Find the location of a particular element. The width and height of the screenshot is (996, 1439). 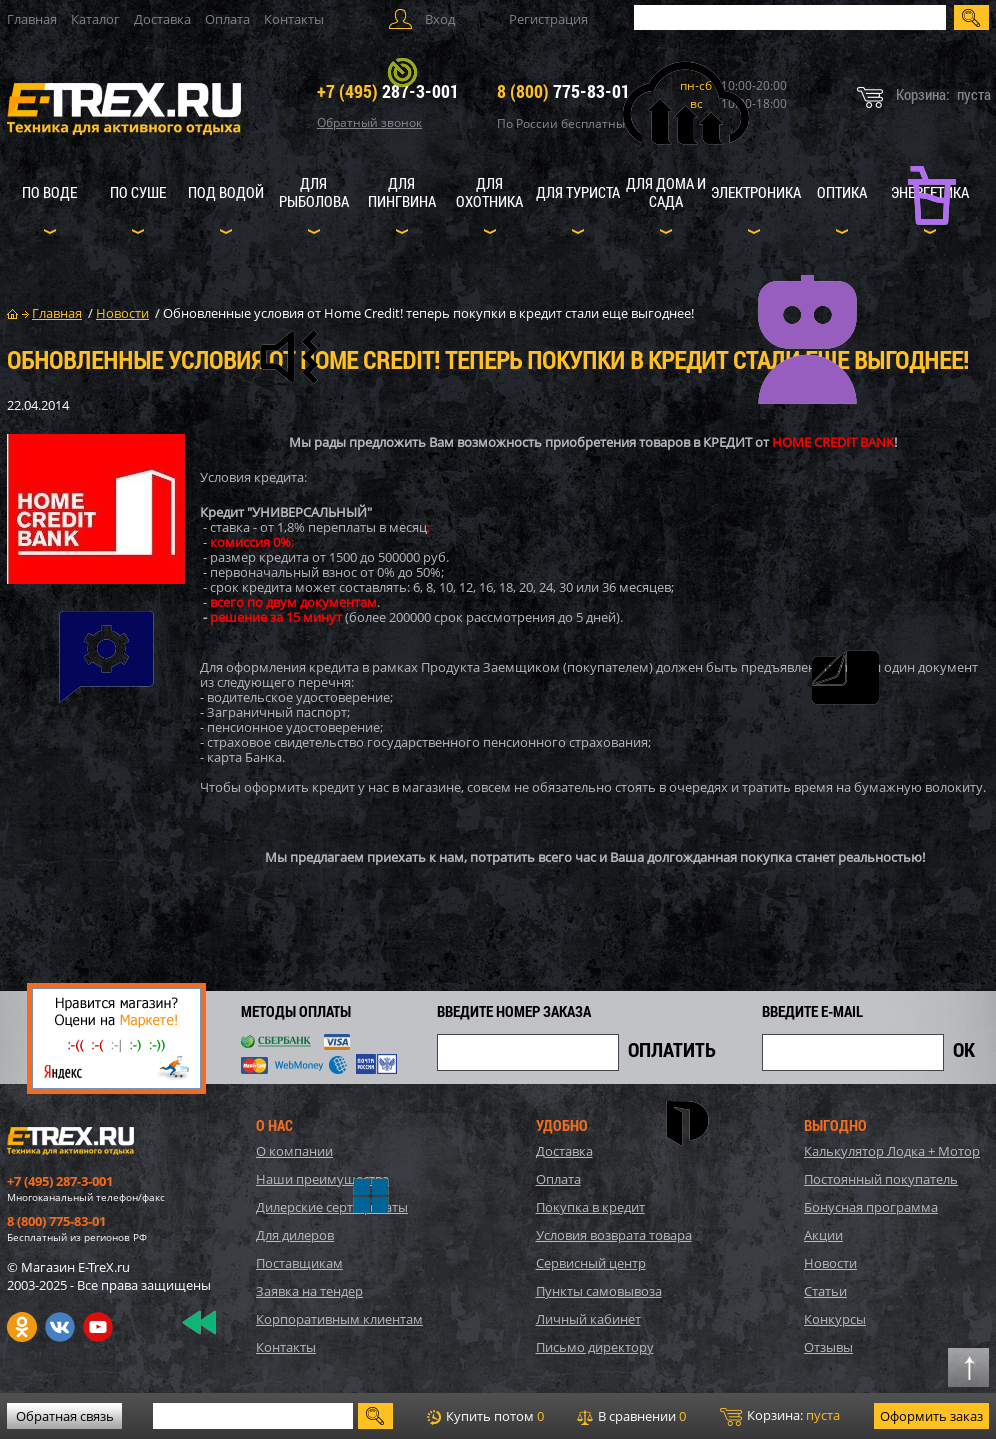

open the Files app is located at coordinates (845, 677).